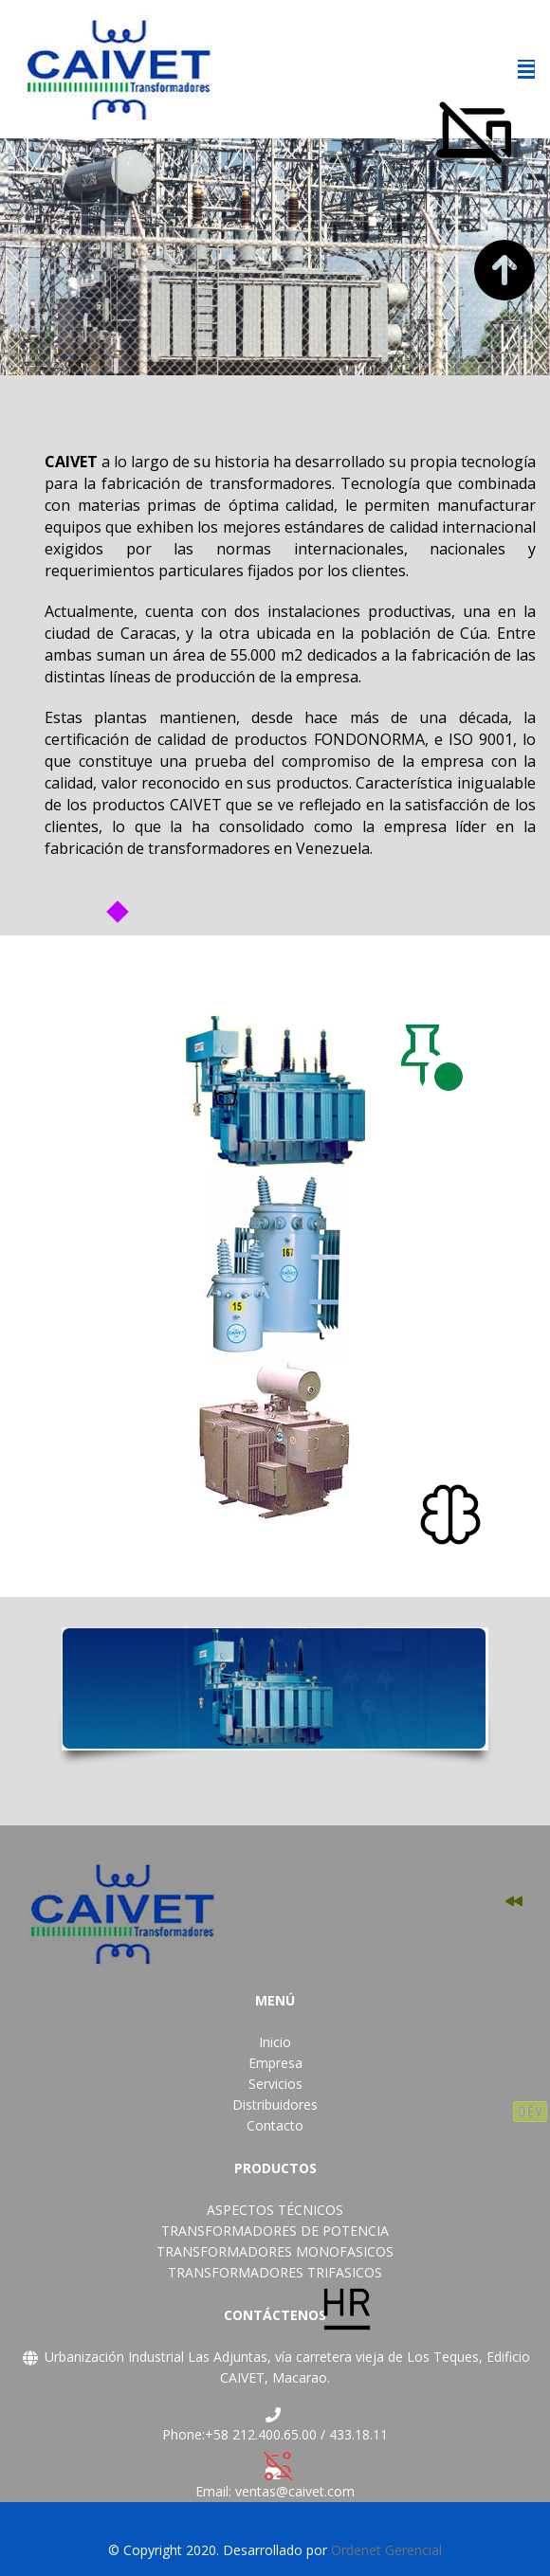  What do you see at coordinates (473, 133) in the screenshot?
I see `device link disconnected or unavailable` at bounding box center [473, 133].